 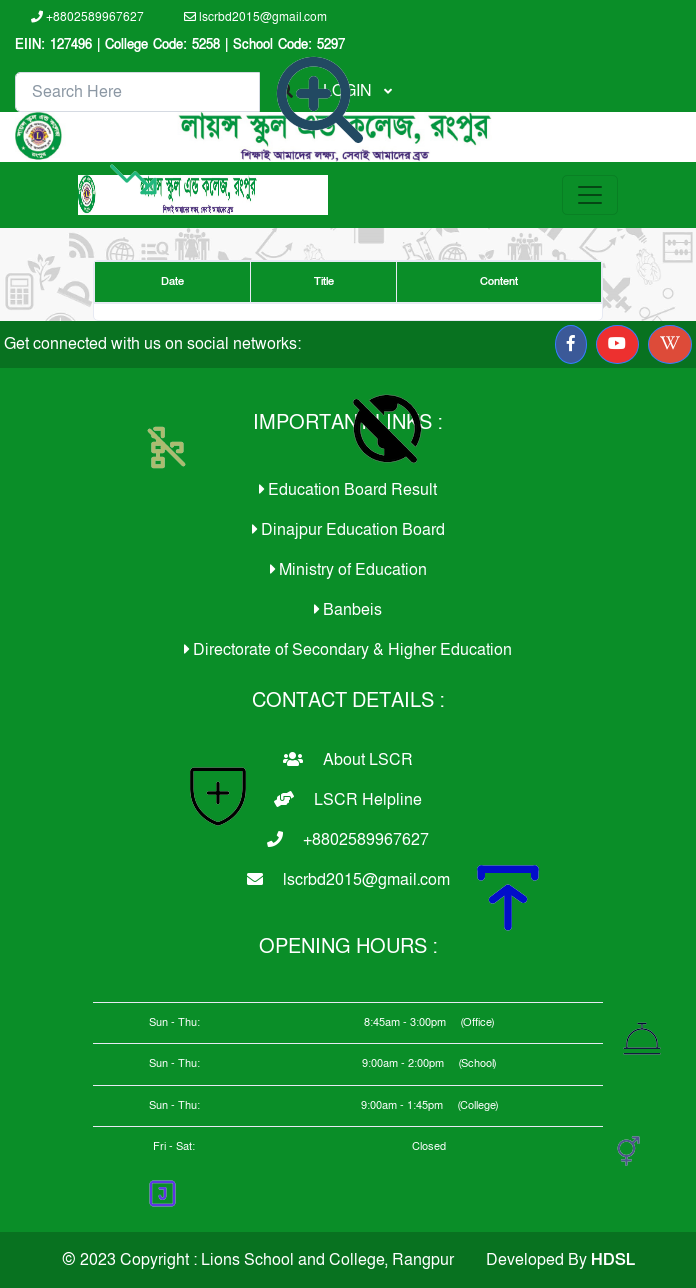 I want to click on zoom in on content, so click(x=320, y=100).